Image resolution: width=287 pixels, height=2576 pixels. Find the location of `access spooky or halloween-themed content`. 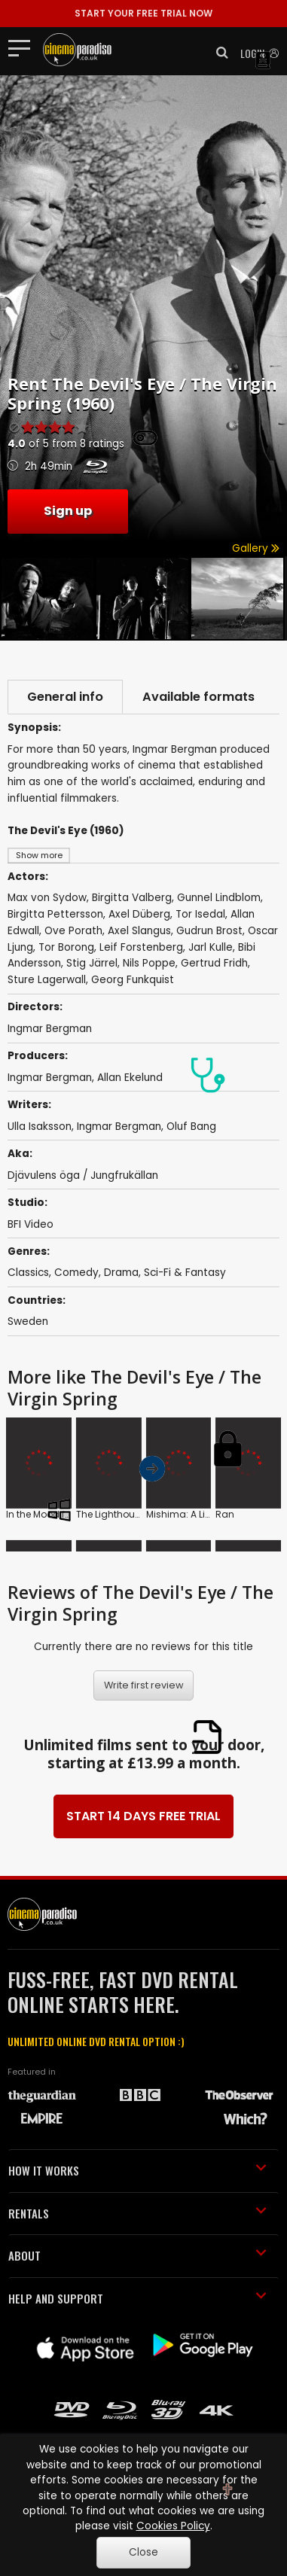

access spooky or halloween-themed content is located at coordinates (263, 60).